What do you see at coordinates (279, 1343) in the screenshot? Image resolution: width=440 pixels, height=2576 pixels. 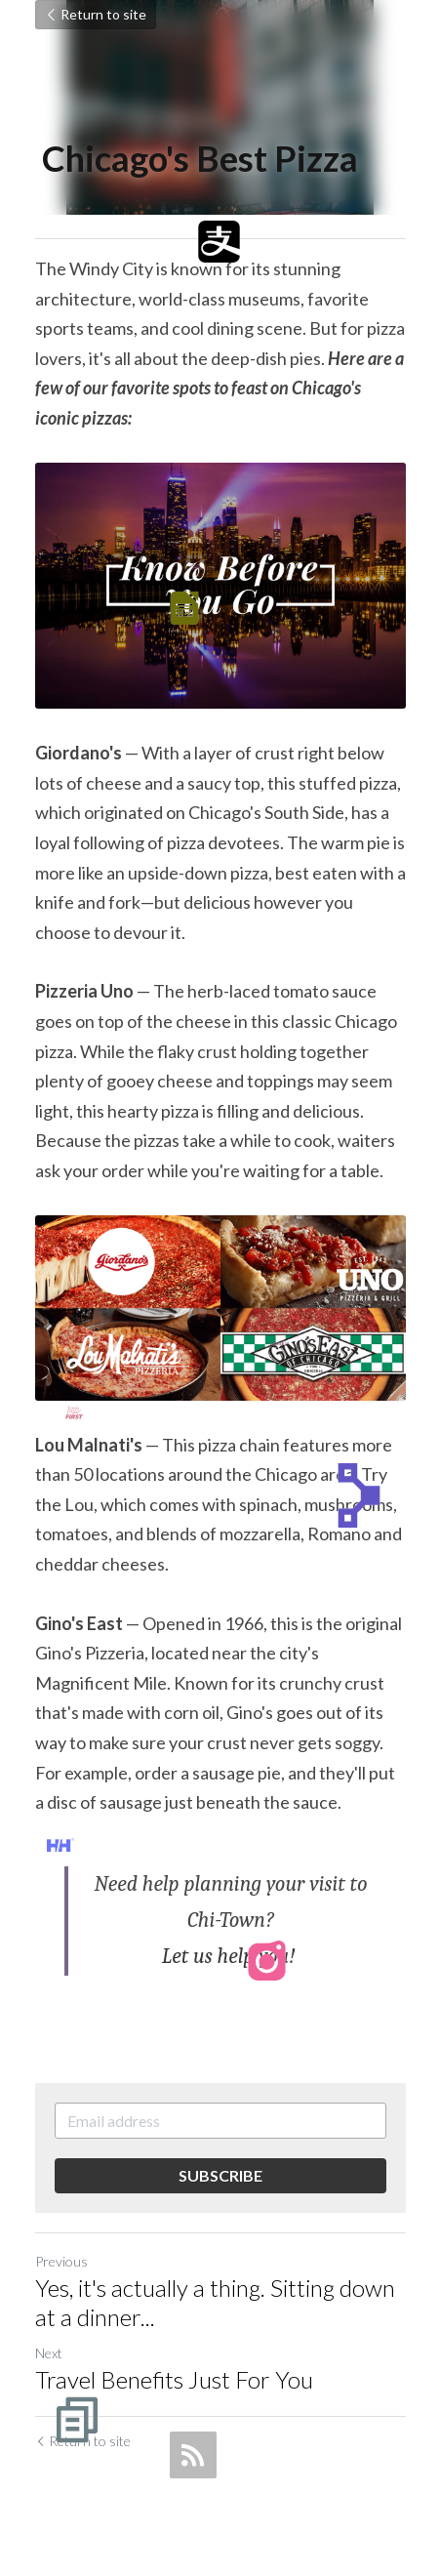 I see `visit abuse.ch website` at bounding box center [279, 1343].